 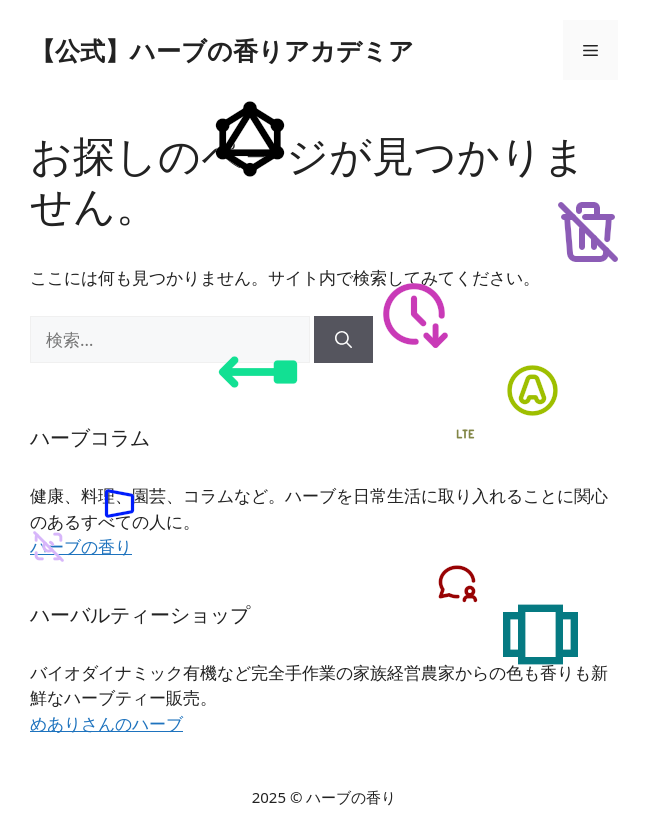 What do you see at coordinates (414, 314) in the screenshot?
I see `download or export time/schedule data` at bounding box center [414, 314].